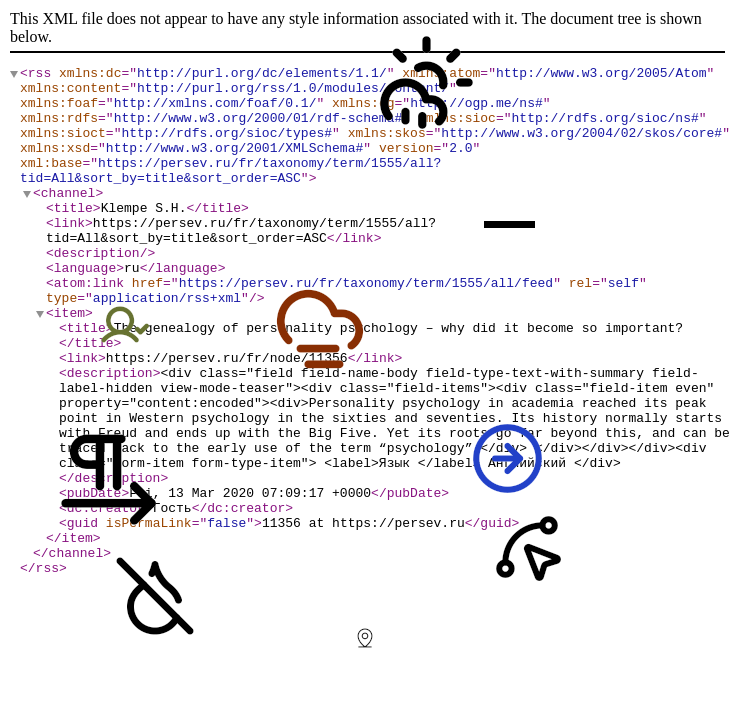 This screenshot has height=720, width=735. Describe the element at coordinates (365, 638) in the screenshot. I see `view location on map` at that location.